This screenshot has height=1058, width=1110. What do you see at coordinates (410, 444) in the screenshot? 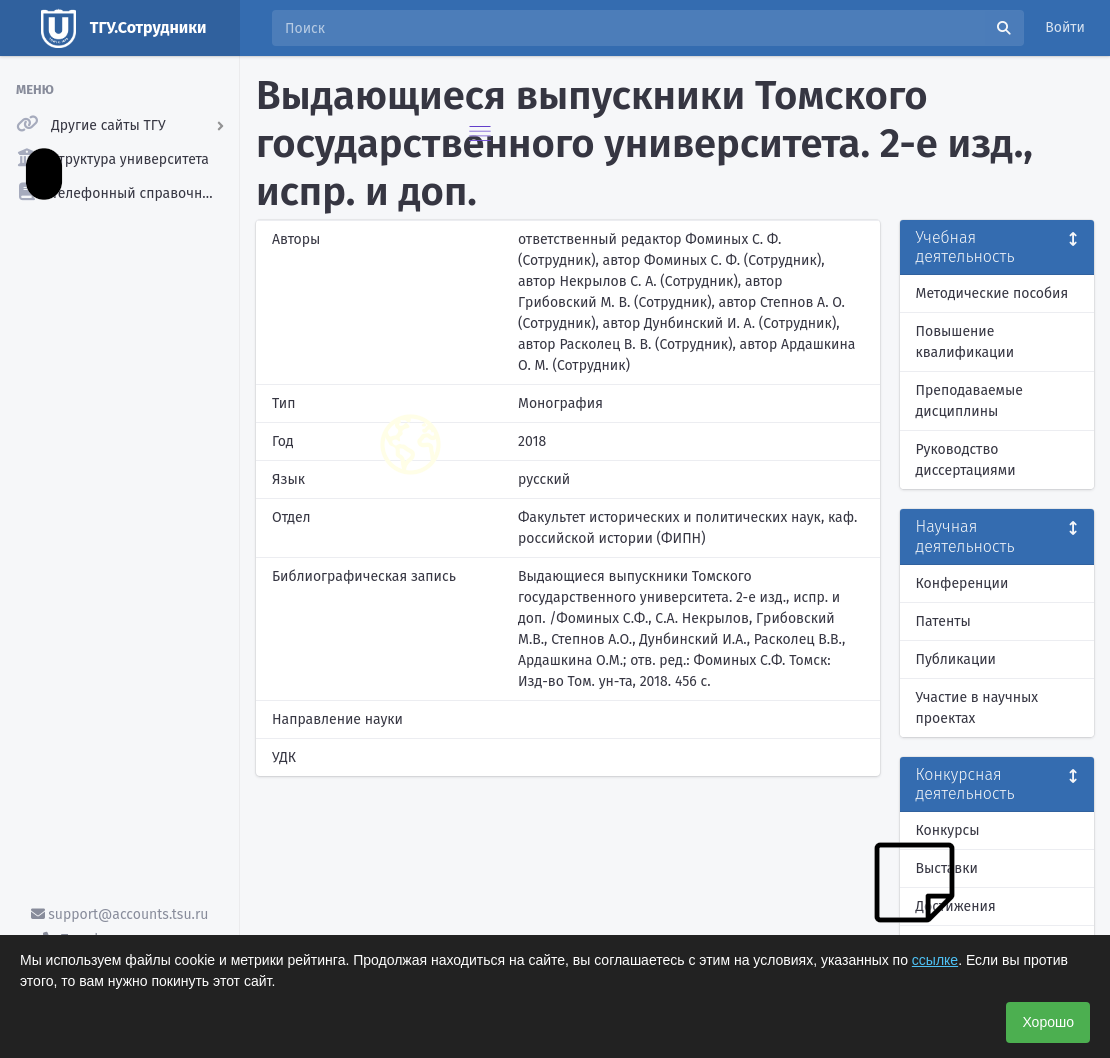
I see `switch to global or worldwide view` at bounding box center [410, 444].